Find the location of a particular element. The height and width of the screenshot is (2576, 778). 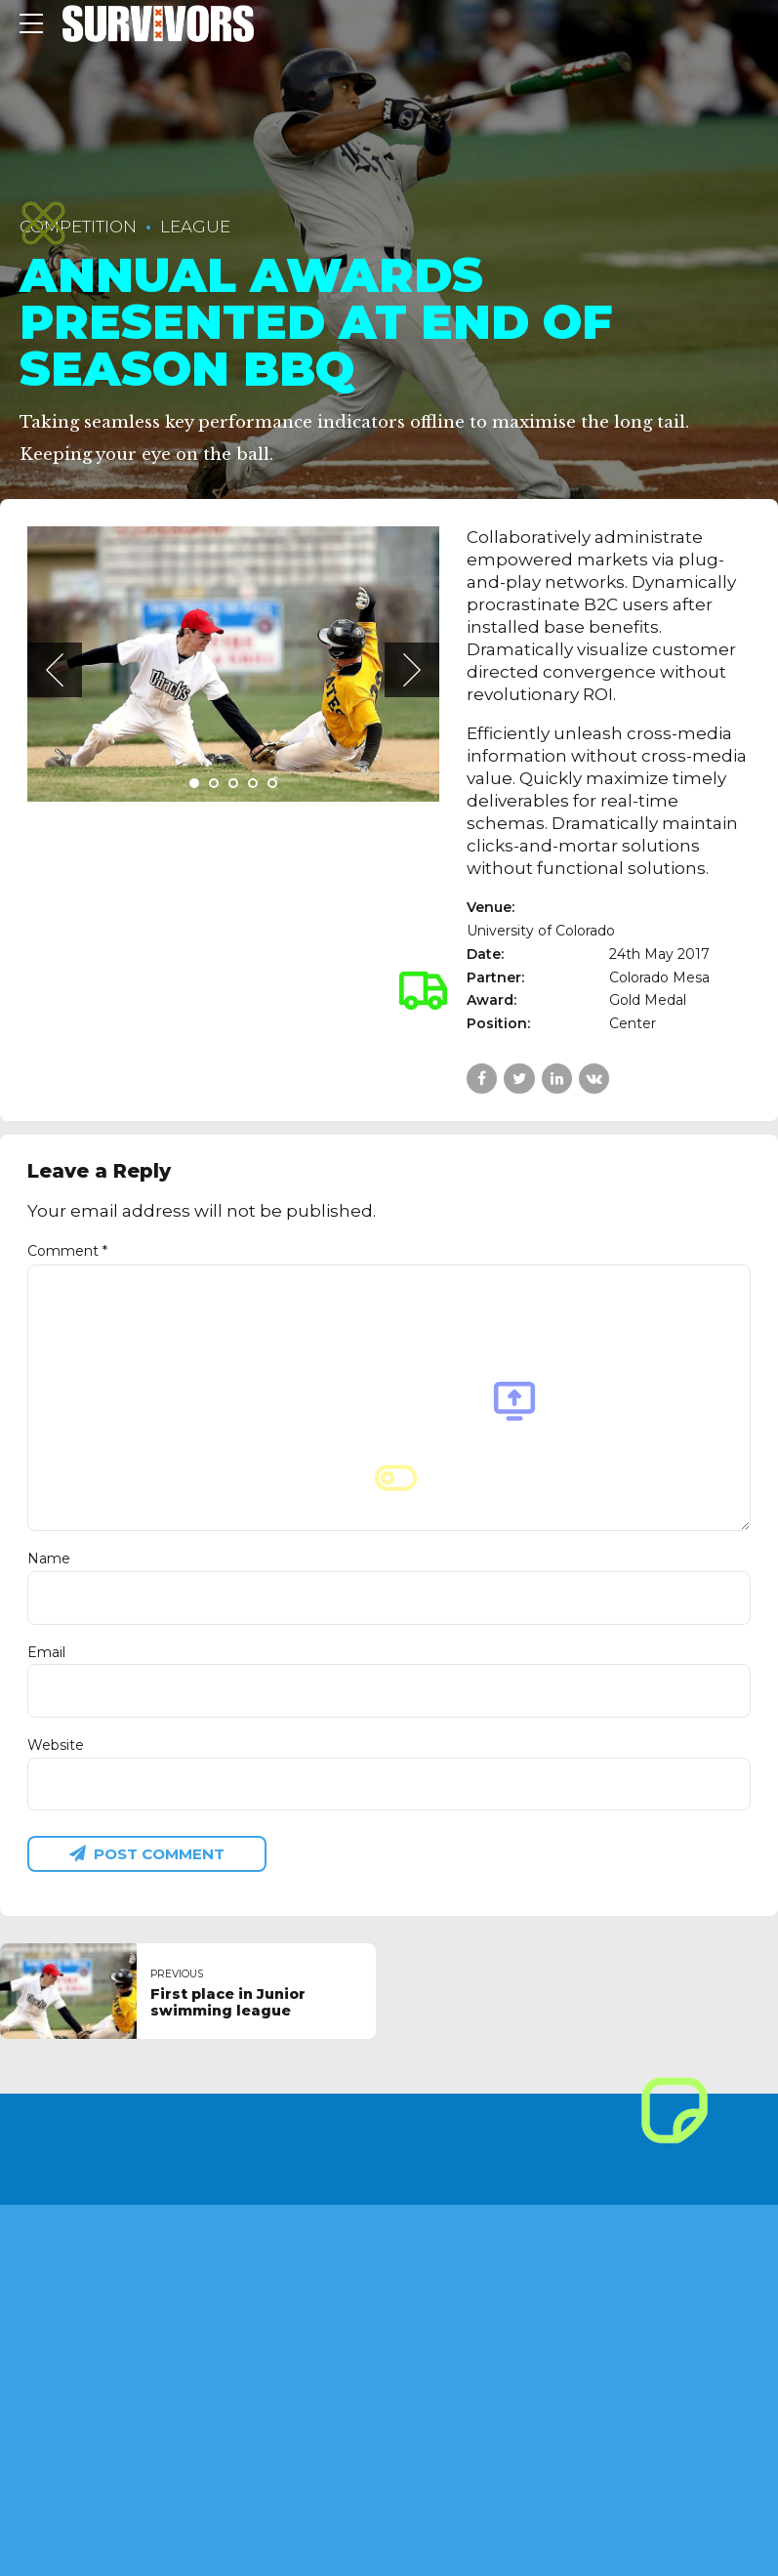

upload file to display or screen is located at coordinates (514, 1399).